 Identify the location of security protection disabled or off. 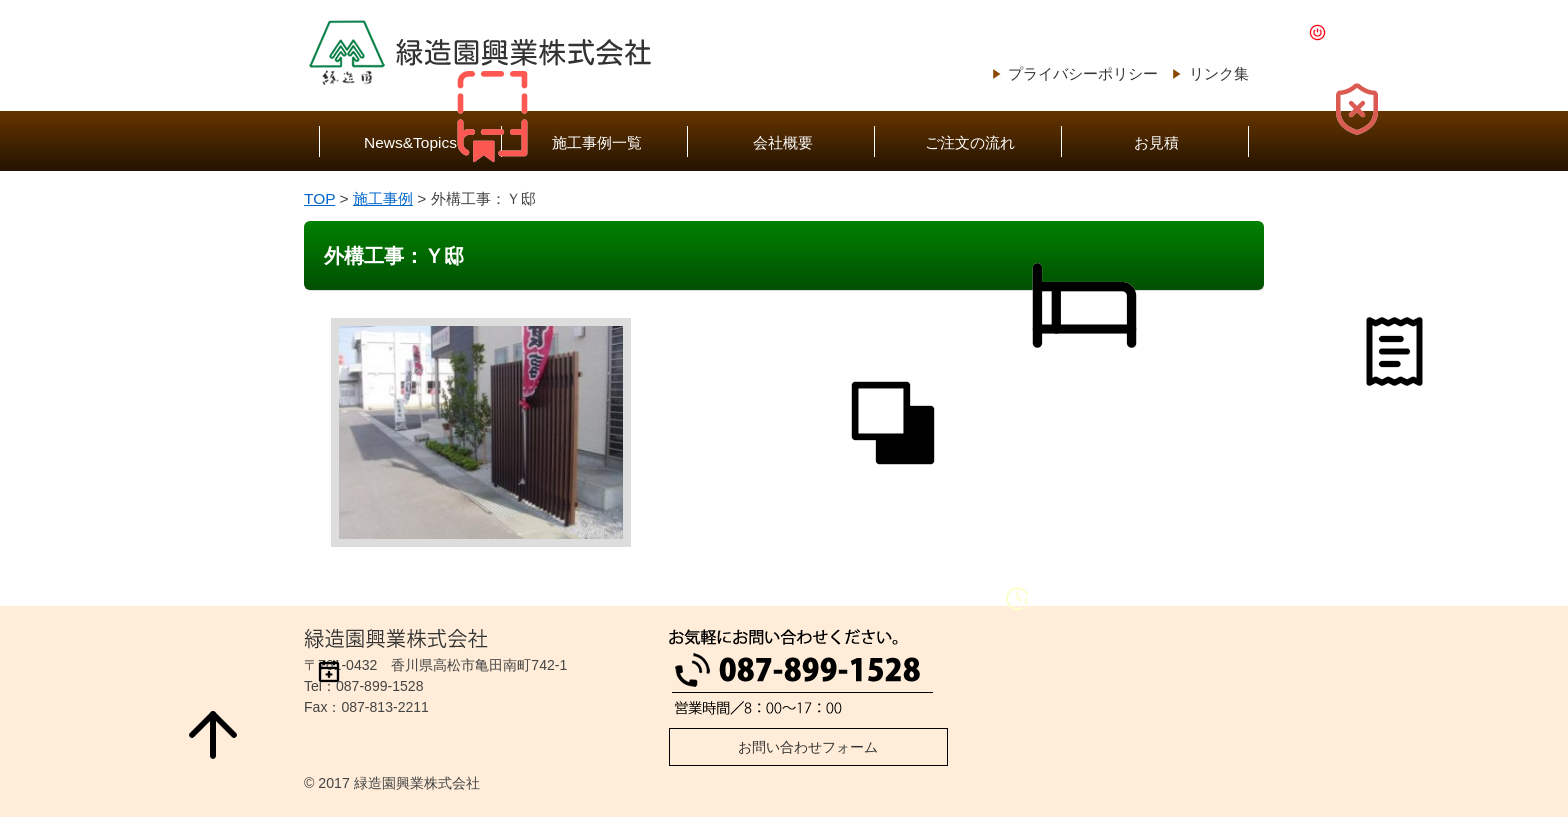
(1357, 109).